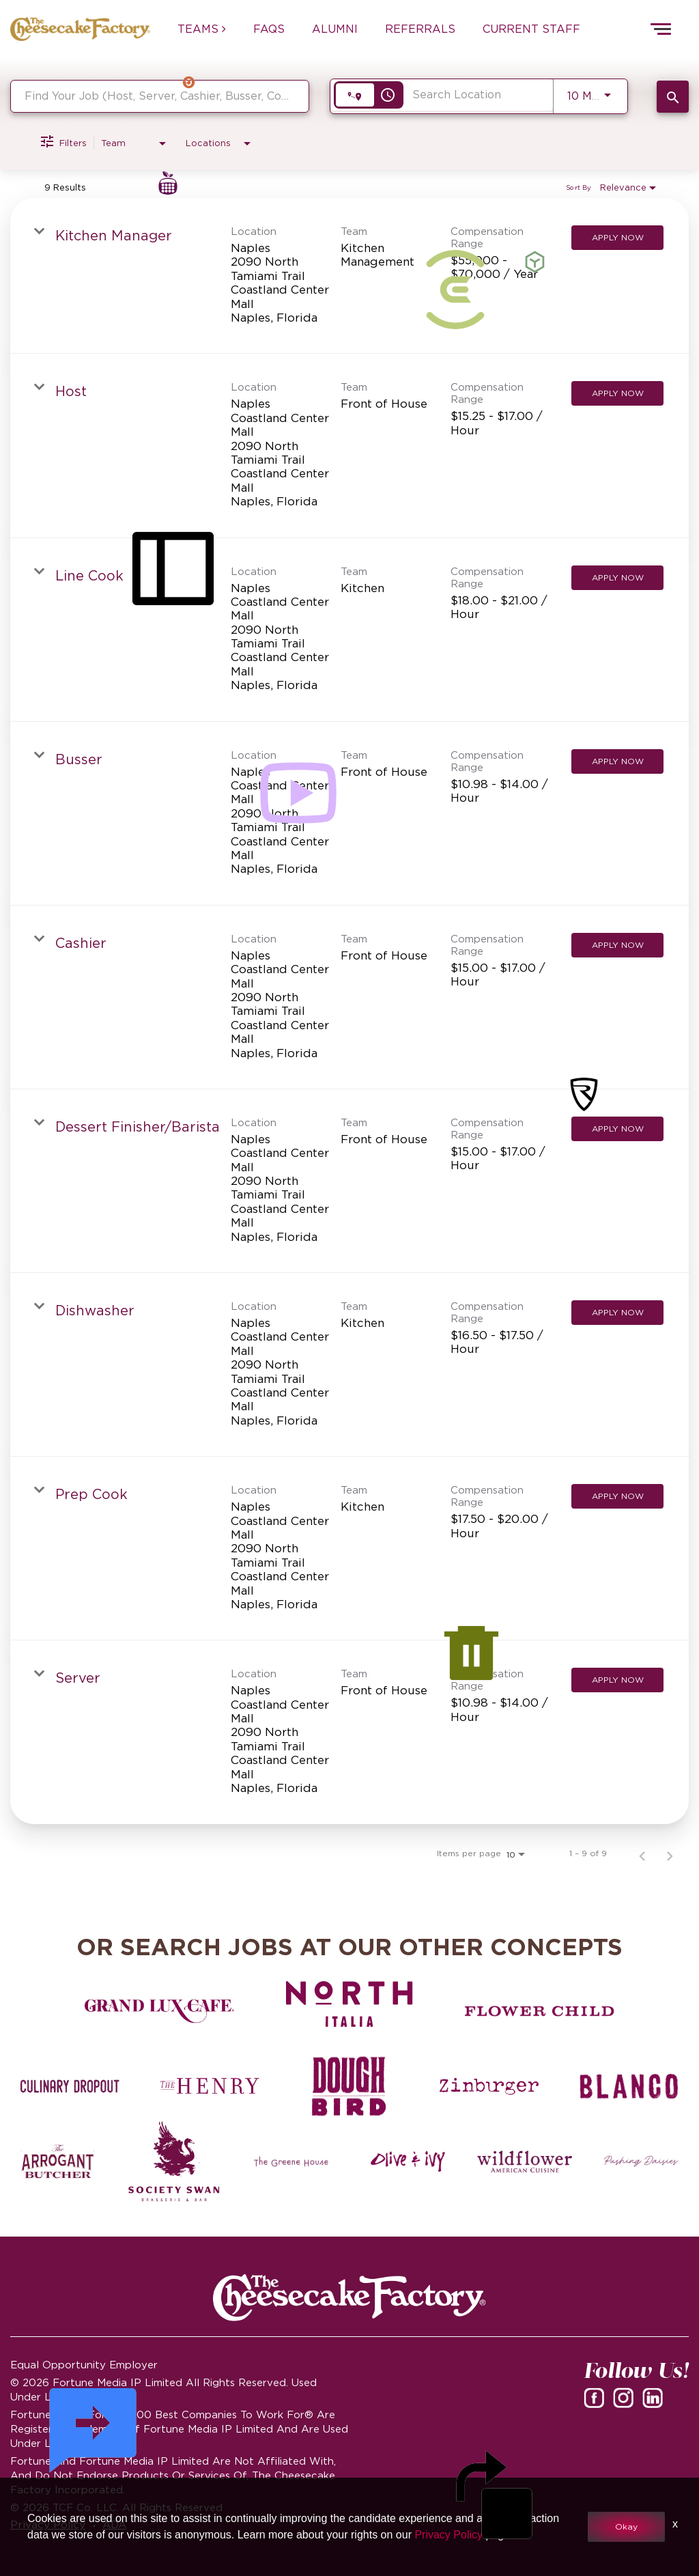 The image size is (699, 2576). What do you see at coordinates (471, 1653) in the screenshot?
I see `delete selected item` at bounding box center [471, 1653].